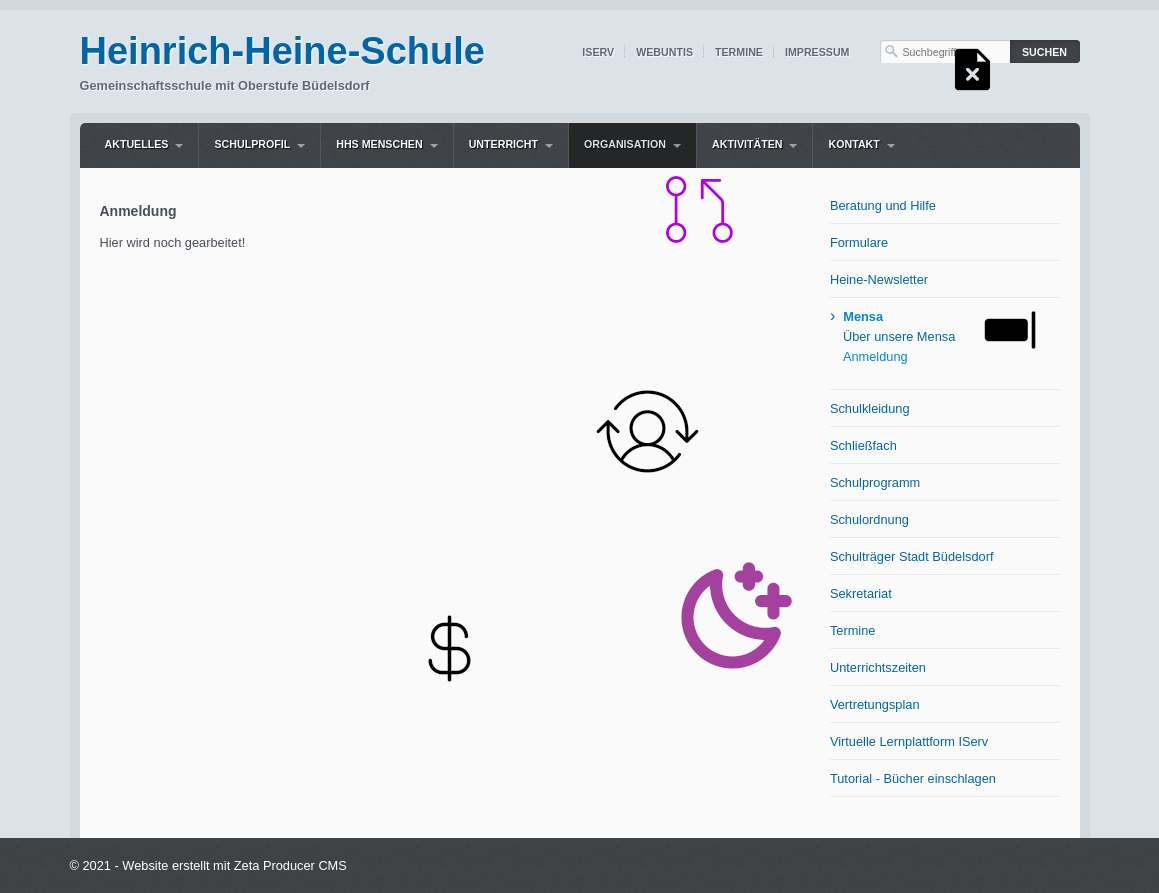 This screenshot has height=893, width=1159. Describe the element at coordinates (449, 648) in the screenshot. I see `view account balance or financial information` at that location.